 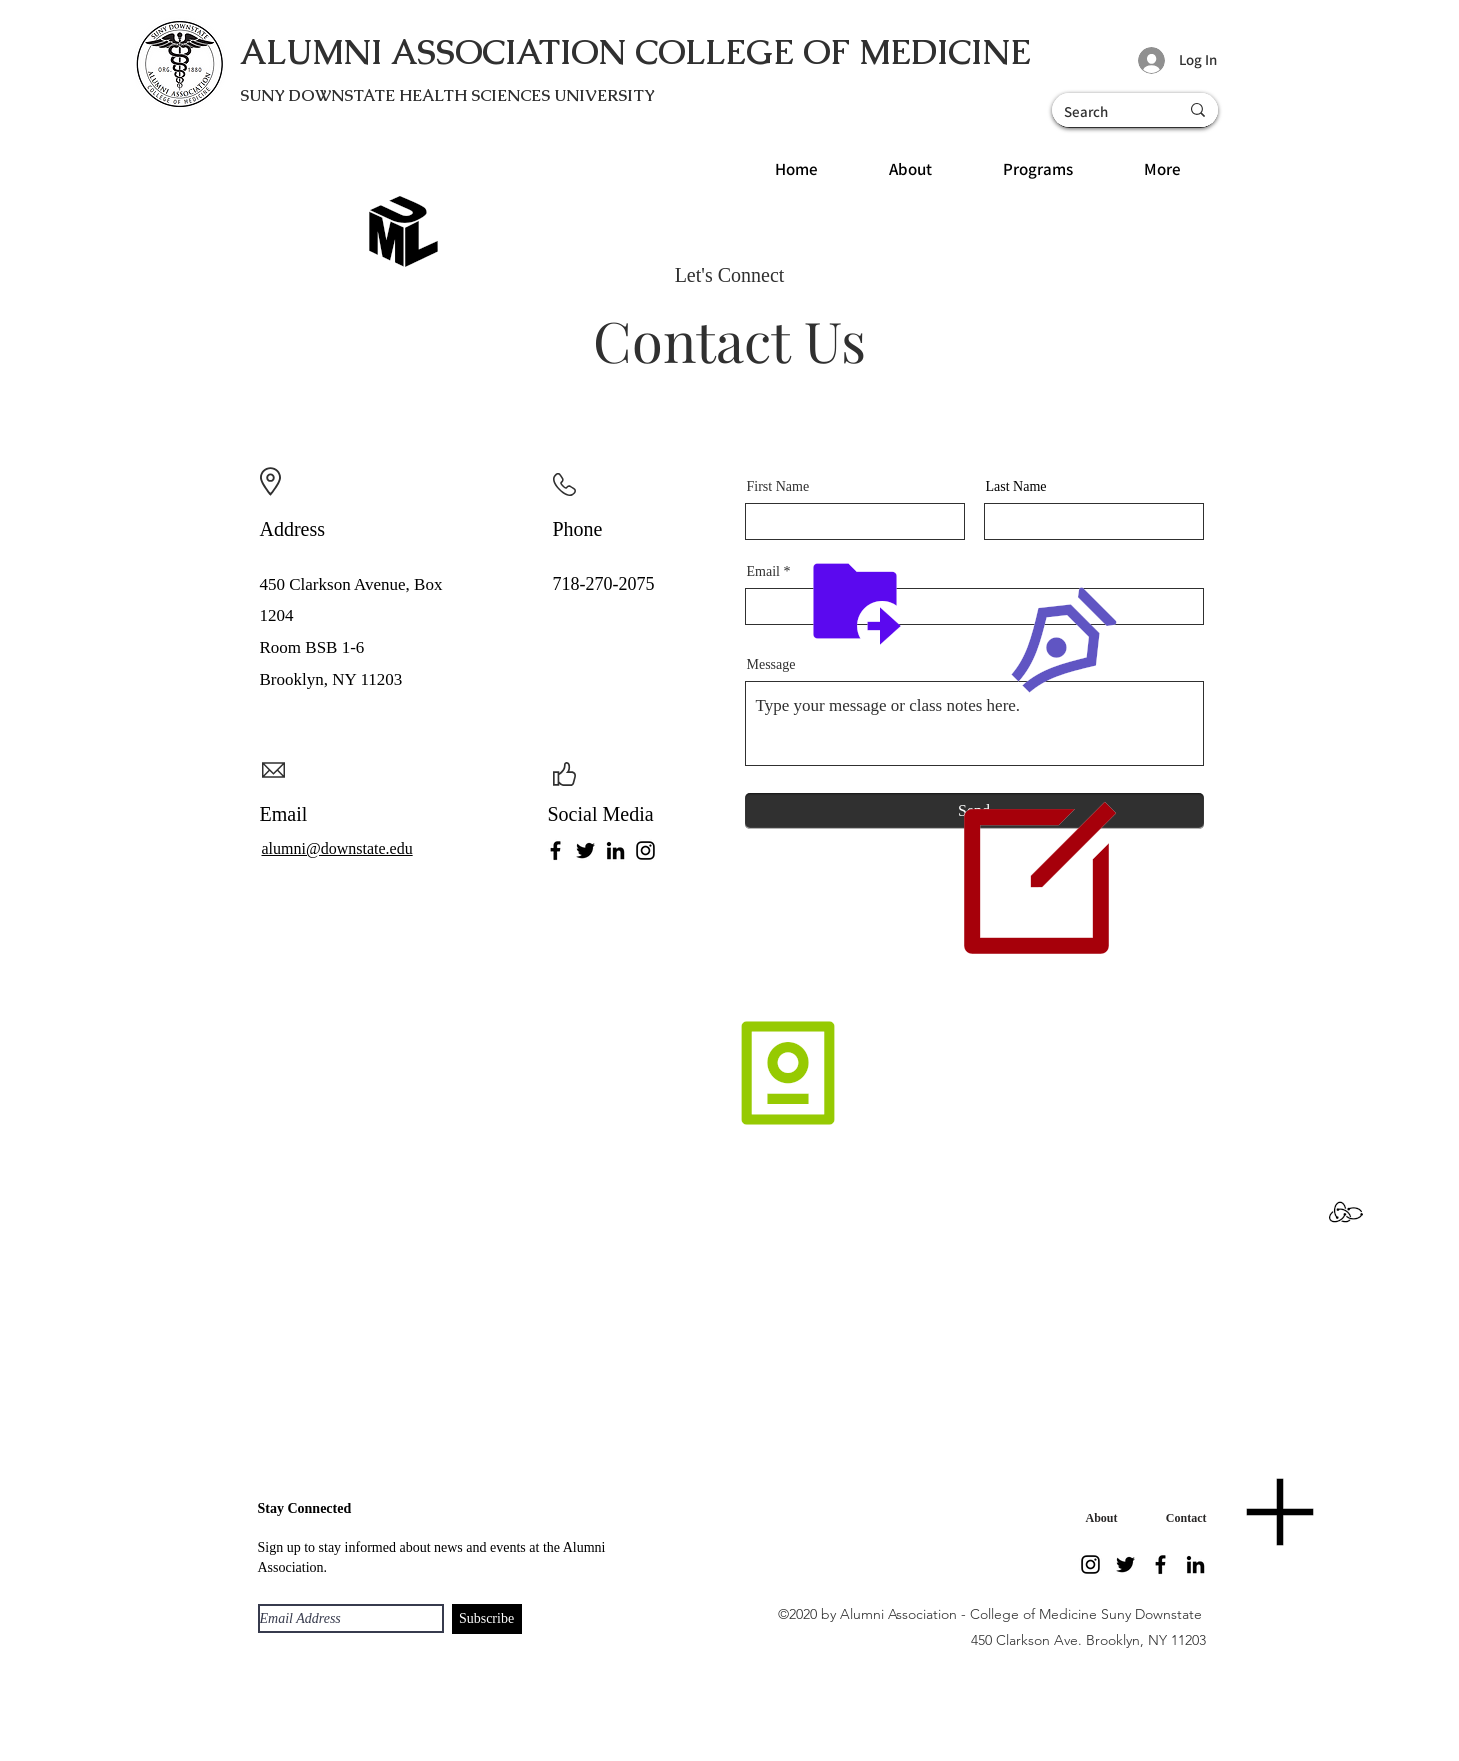 I want to click on access drawing or illustration tools, so click(x=1060, y=644).